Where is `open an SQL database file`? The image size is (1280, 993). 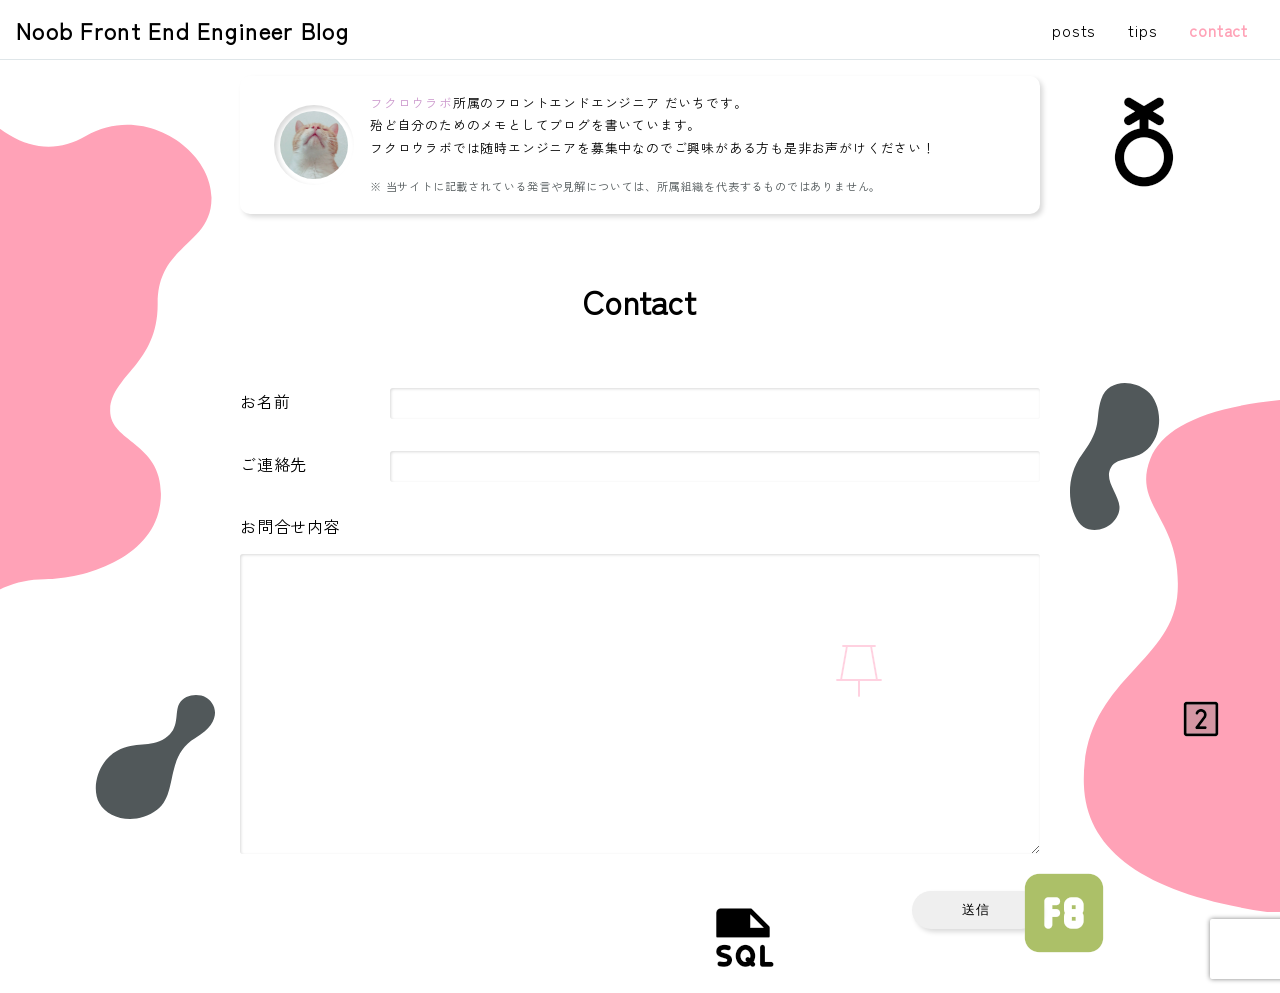
open an SQL database file is located at coordinates (743, 940).